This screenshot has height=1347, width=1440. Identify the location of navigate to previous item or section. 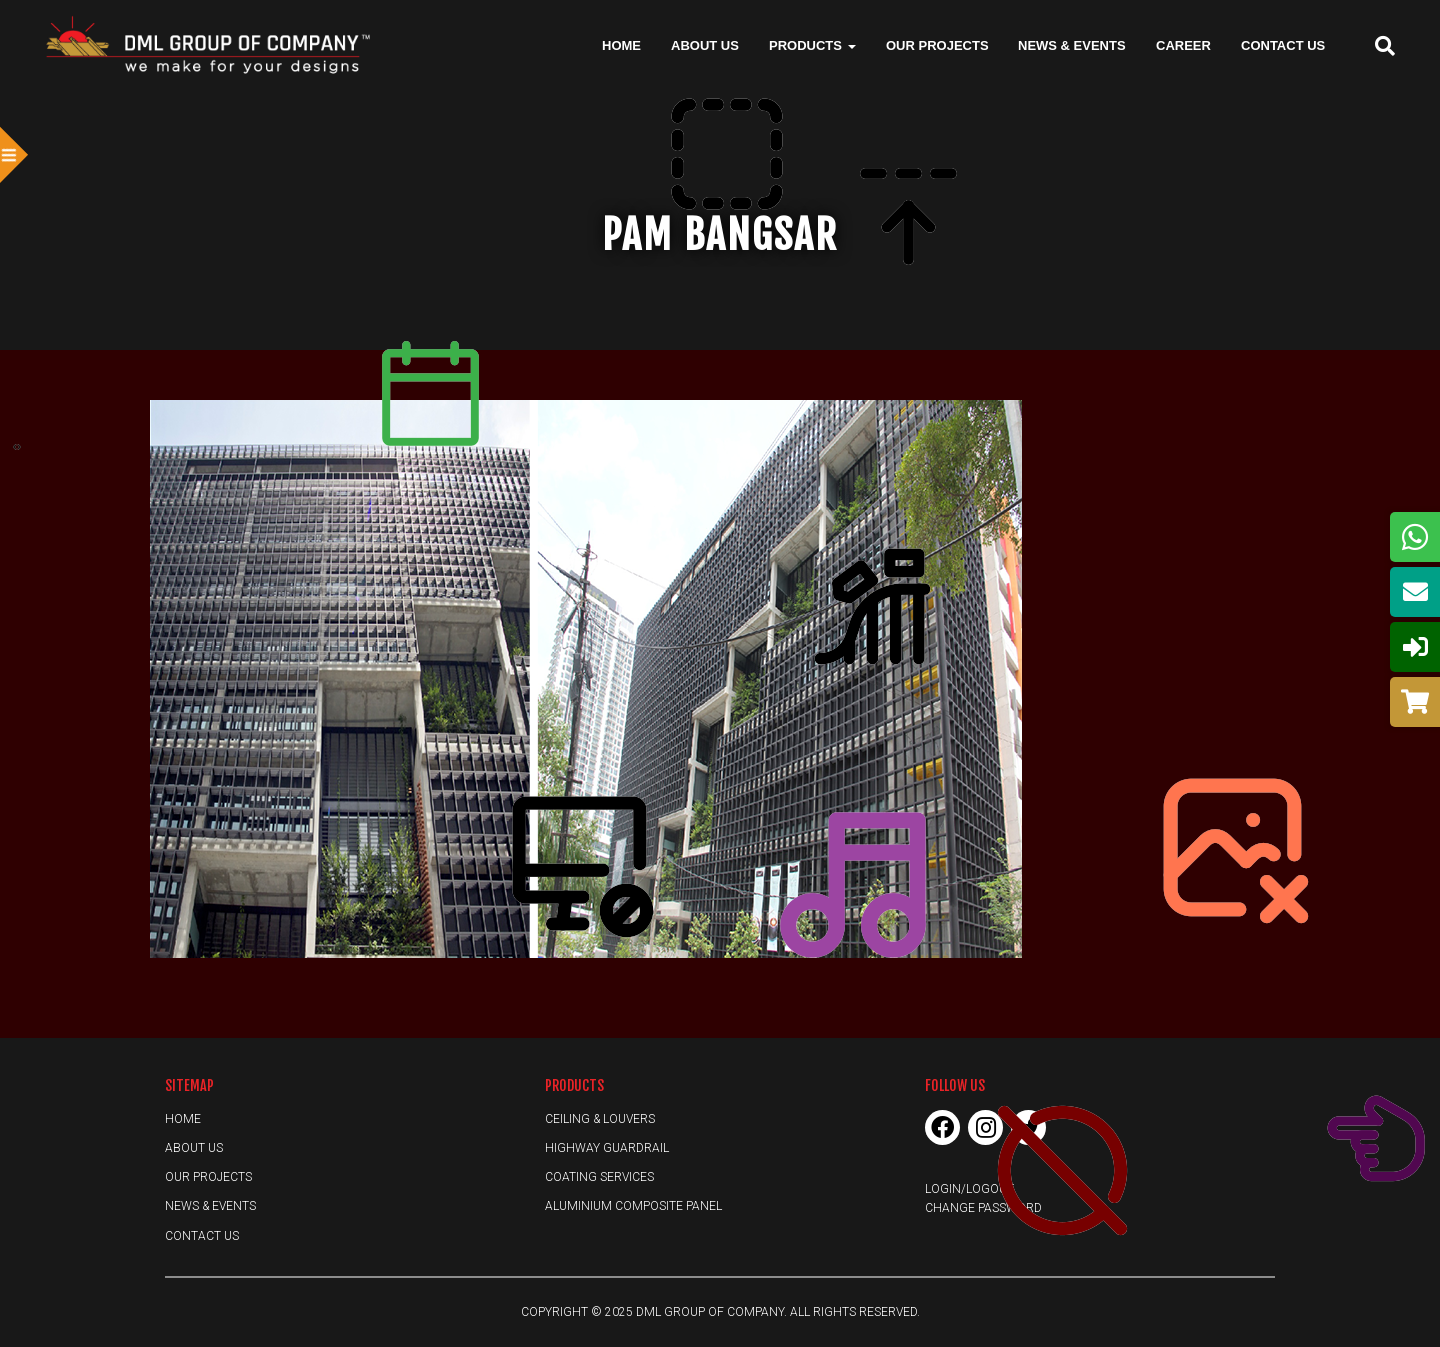
(1378, 1139).